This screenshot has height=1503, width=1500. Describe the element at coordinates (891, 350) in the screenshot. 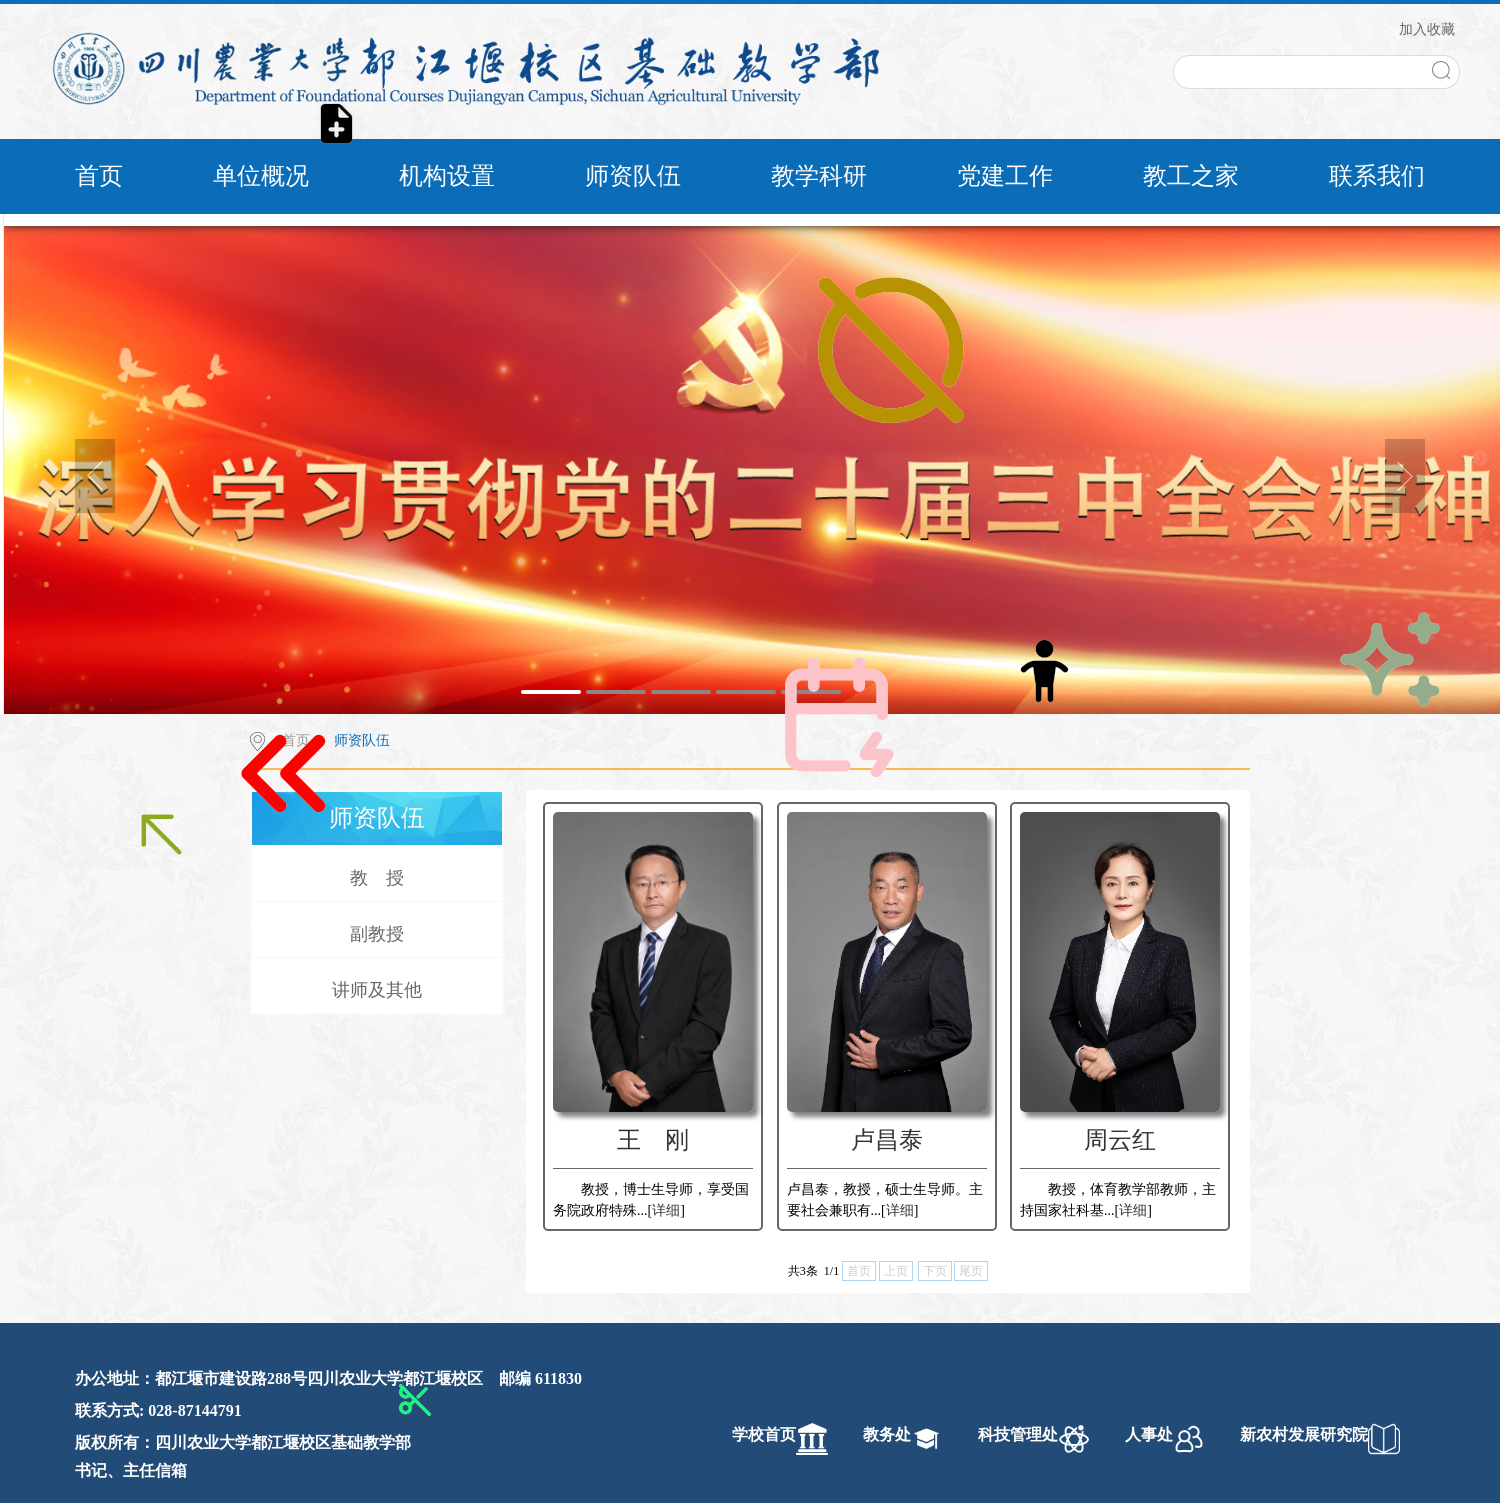

I see `indicates a disabled or unavailable feature` at that location.